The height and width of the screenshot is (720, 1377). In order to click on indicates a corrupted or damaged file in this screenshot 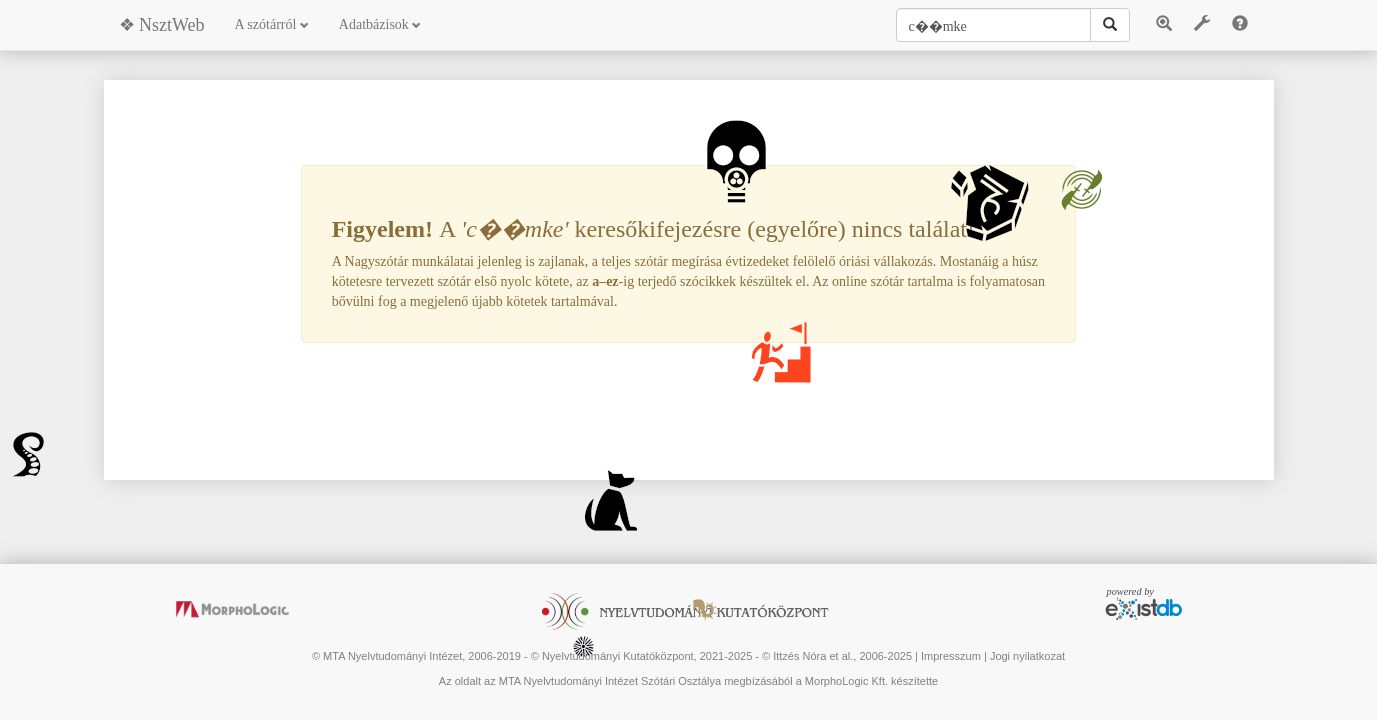, I will do `click(990, 203)`.